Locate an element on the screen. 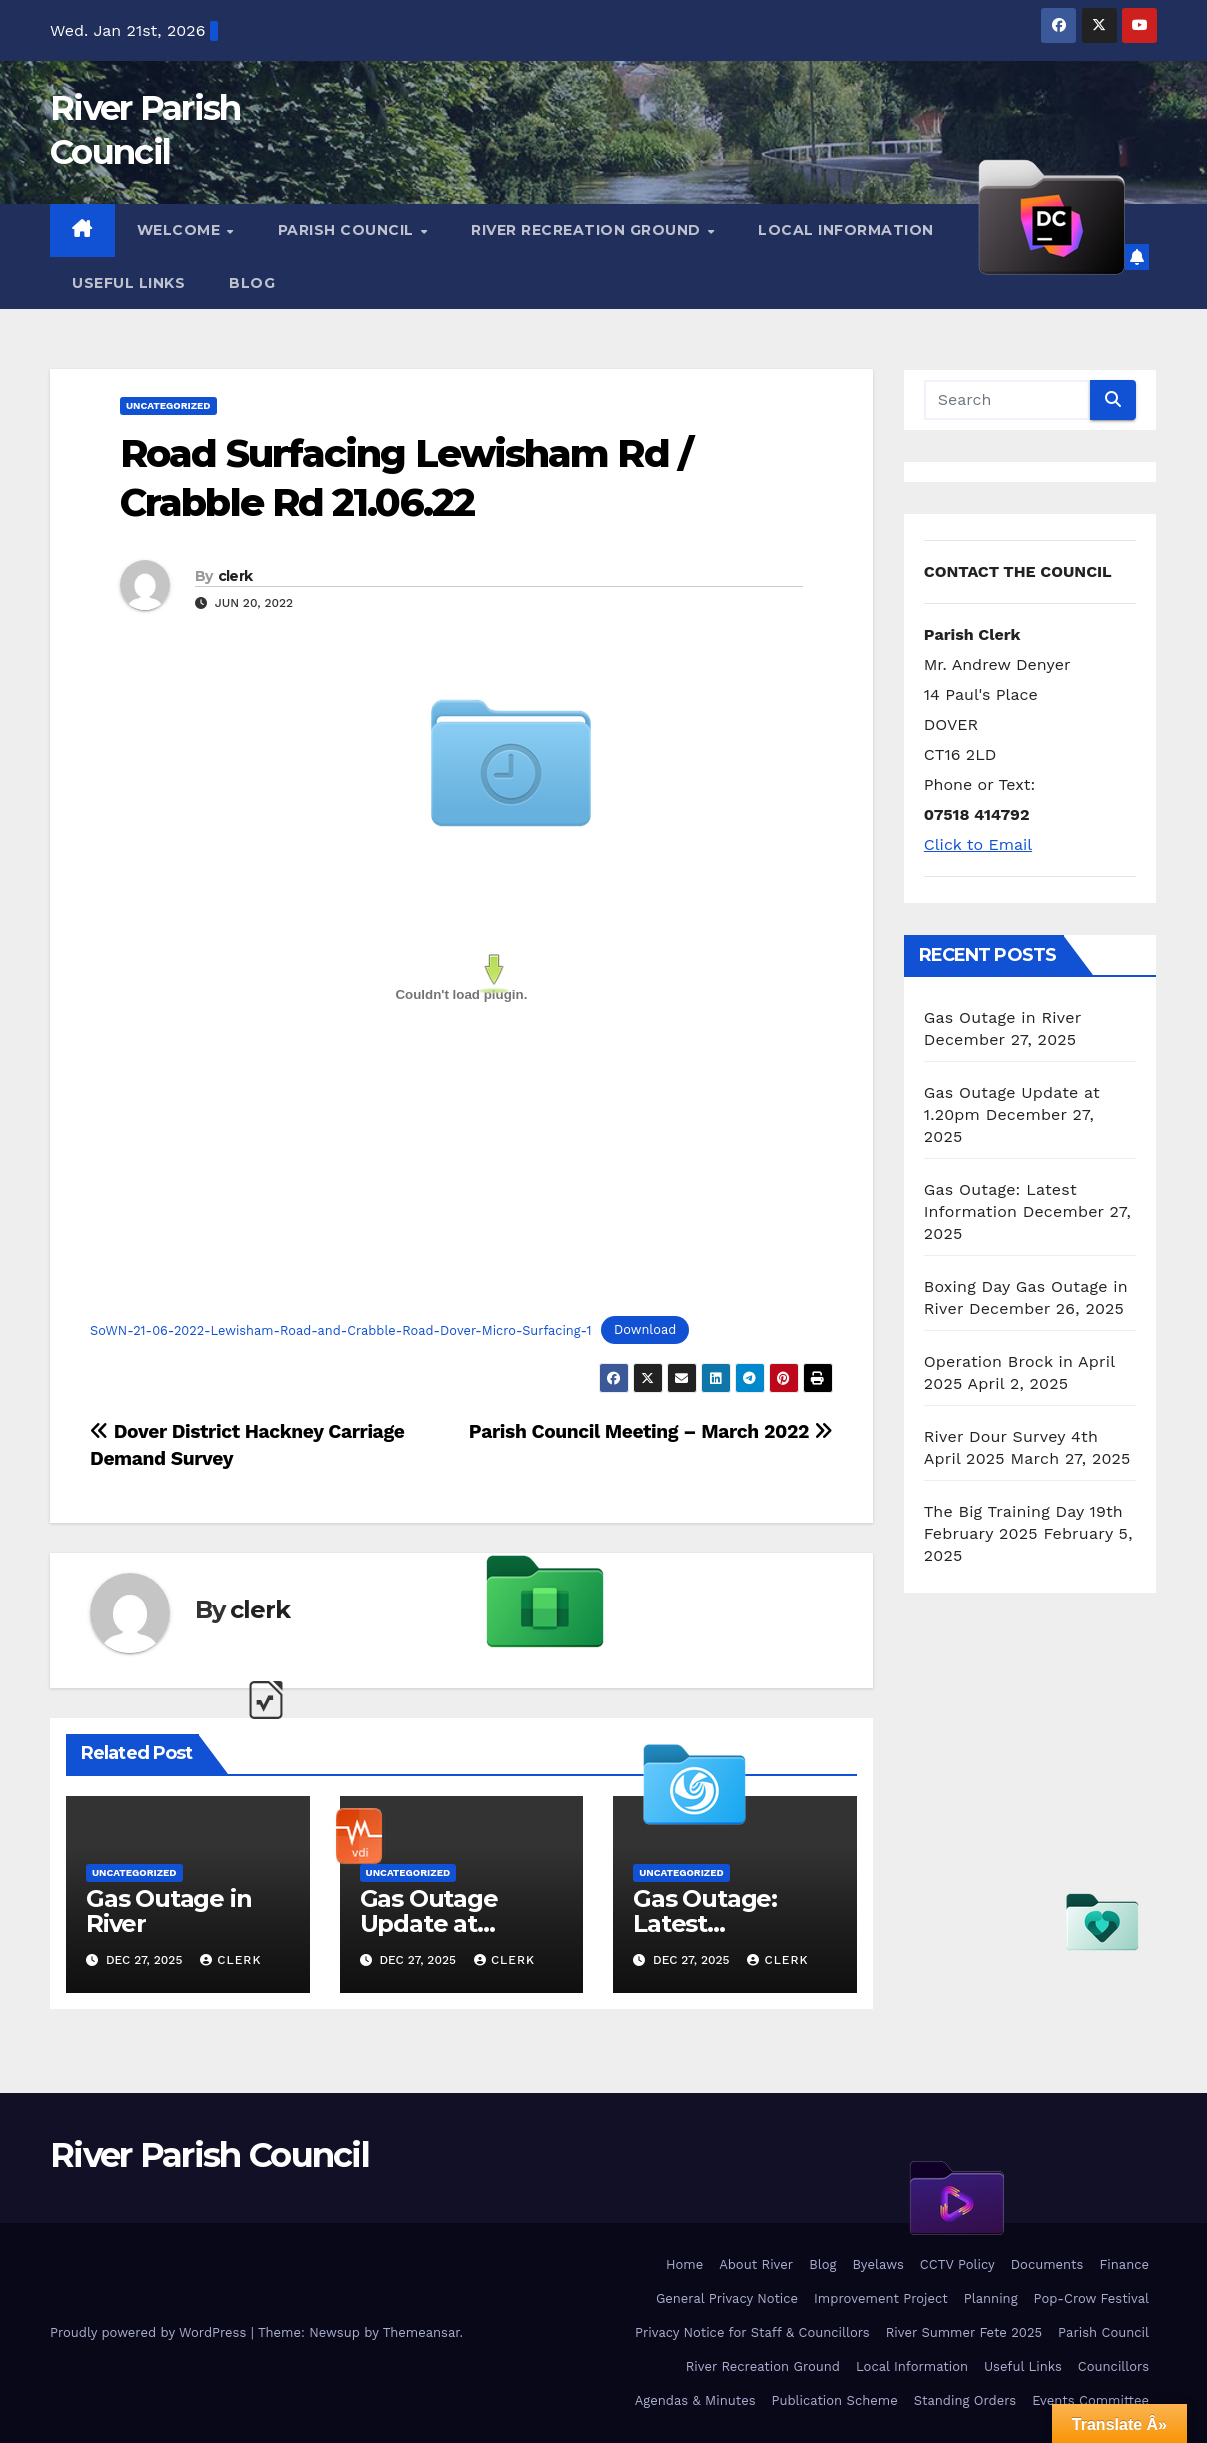 The height and width of the screenshot is (2443, 1207). open microsoft family safety folder is located at coordinates (1102, 1924).